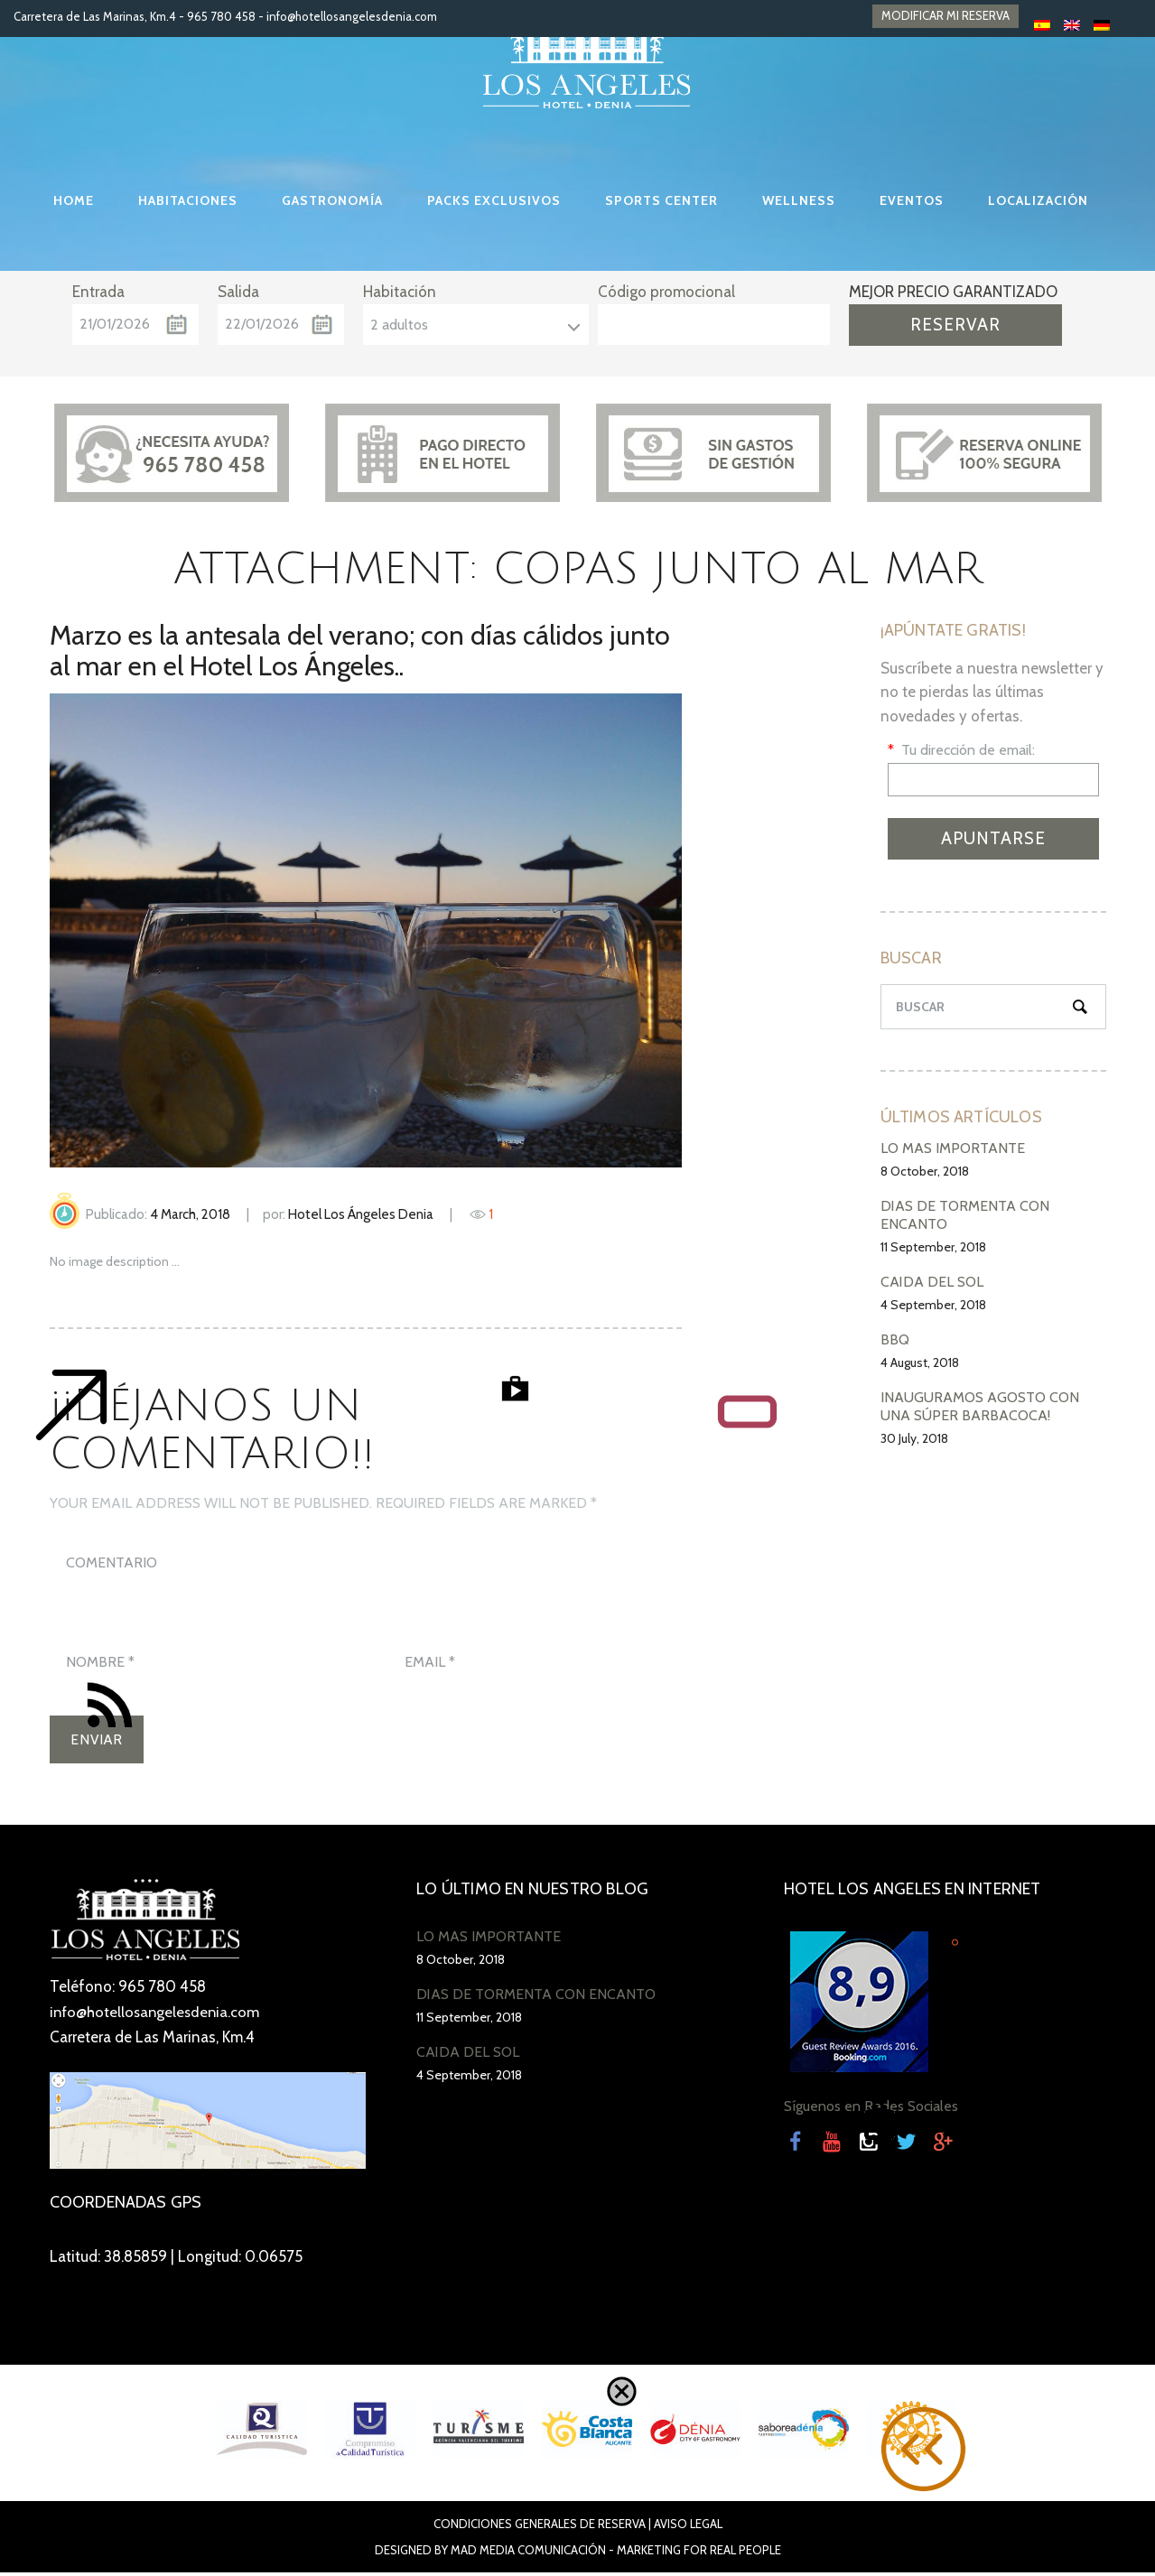 The image size is (1155, 2576). Describe the element at coordinates (515, 1389) in the screenshot. I see `open the app store or marketplace` at that location.